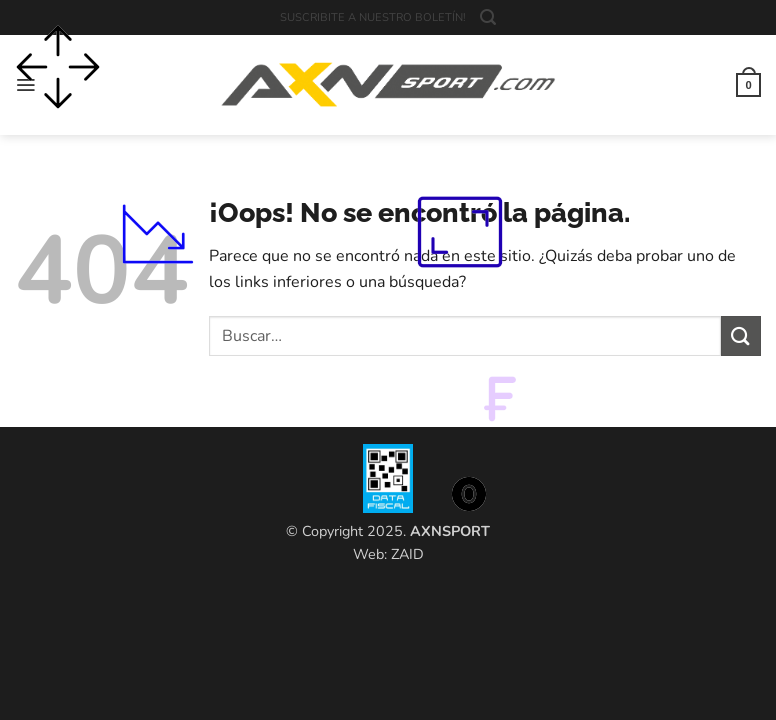 The image size is (776, 720). I want to click on expand content to full screen, so click(58, 67).